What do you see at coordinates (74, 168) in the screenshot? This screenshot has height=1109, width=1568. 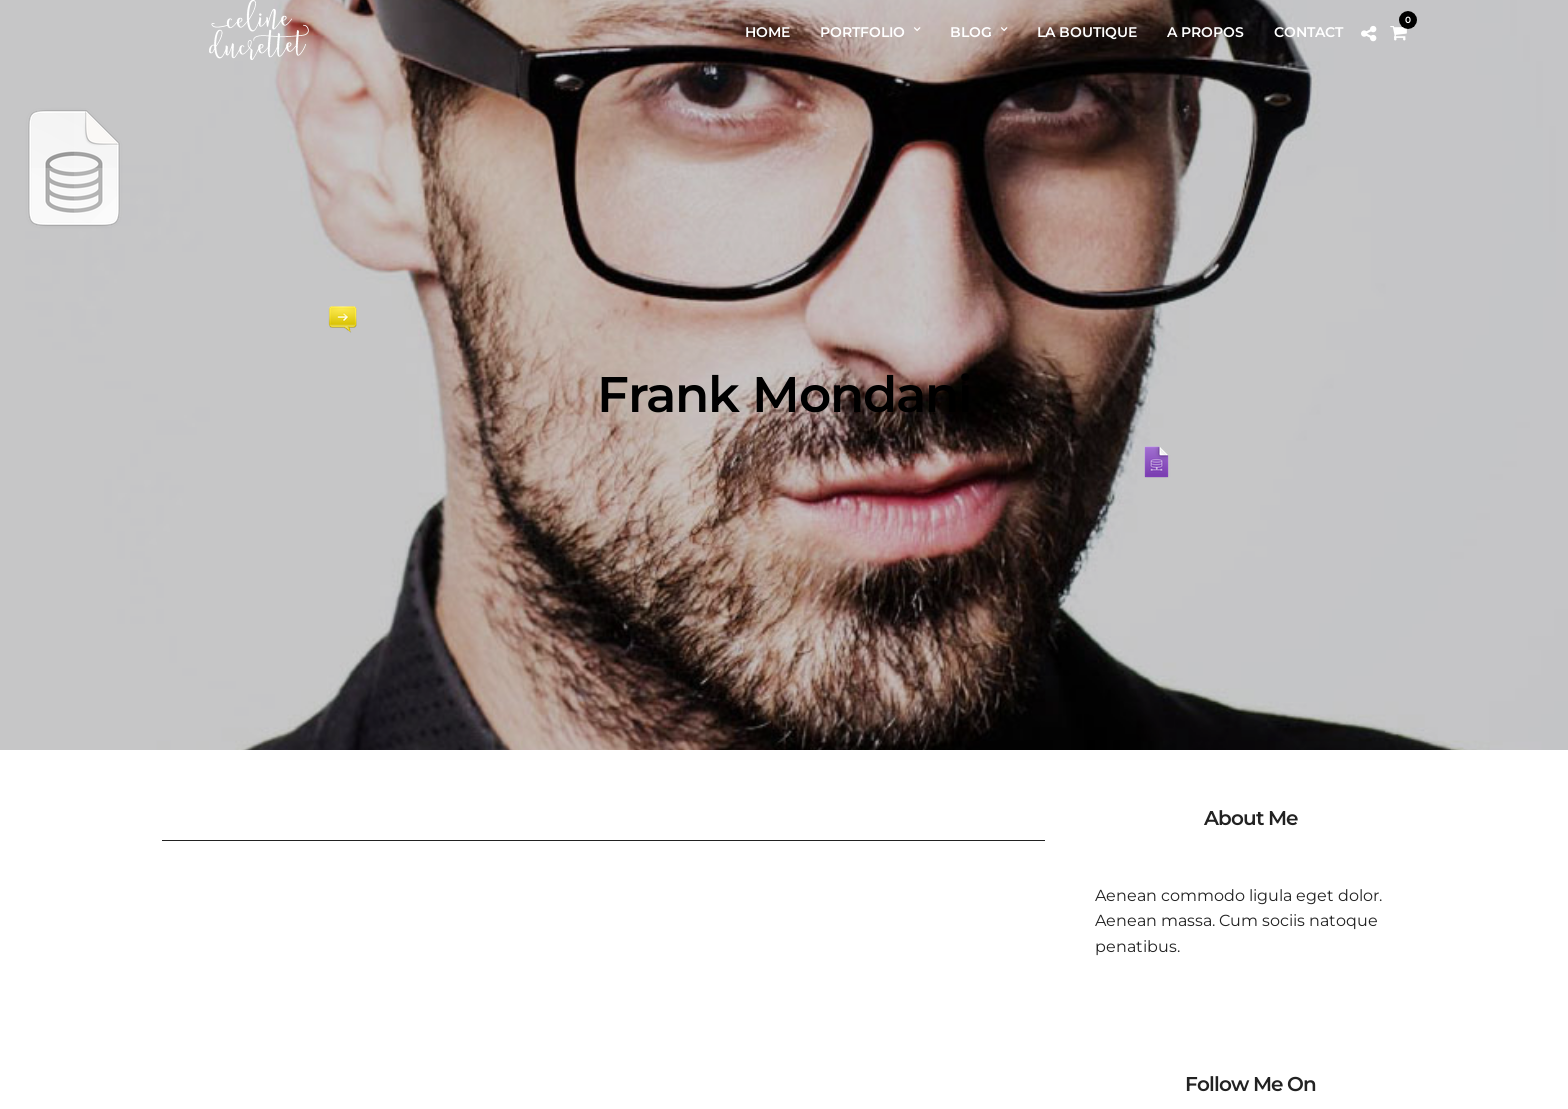 I see `sql database file` at bounding box center [74, 168].